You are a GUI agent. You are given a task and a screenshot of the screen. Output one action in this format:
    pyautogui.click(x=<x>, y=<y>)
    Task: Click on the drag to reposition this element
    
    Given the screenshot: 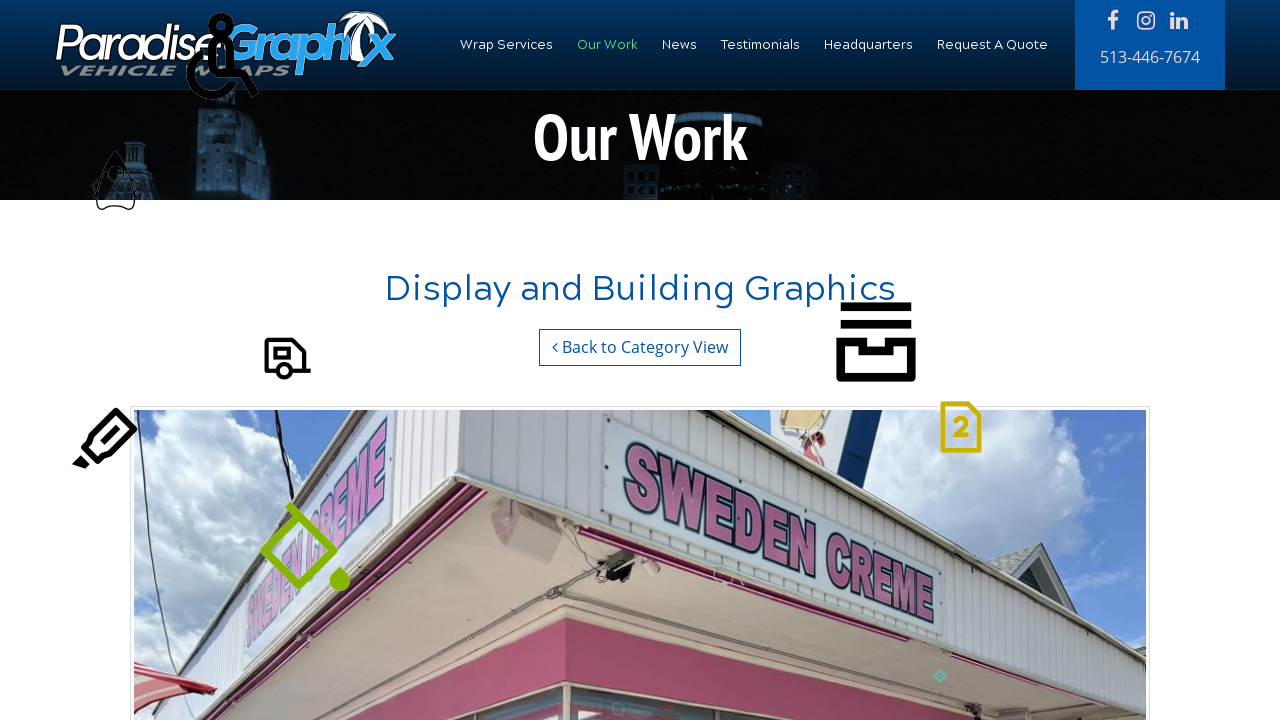 What is the action you would take?
    pyautogui.click(x=940, y=676)
    